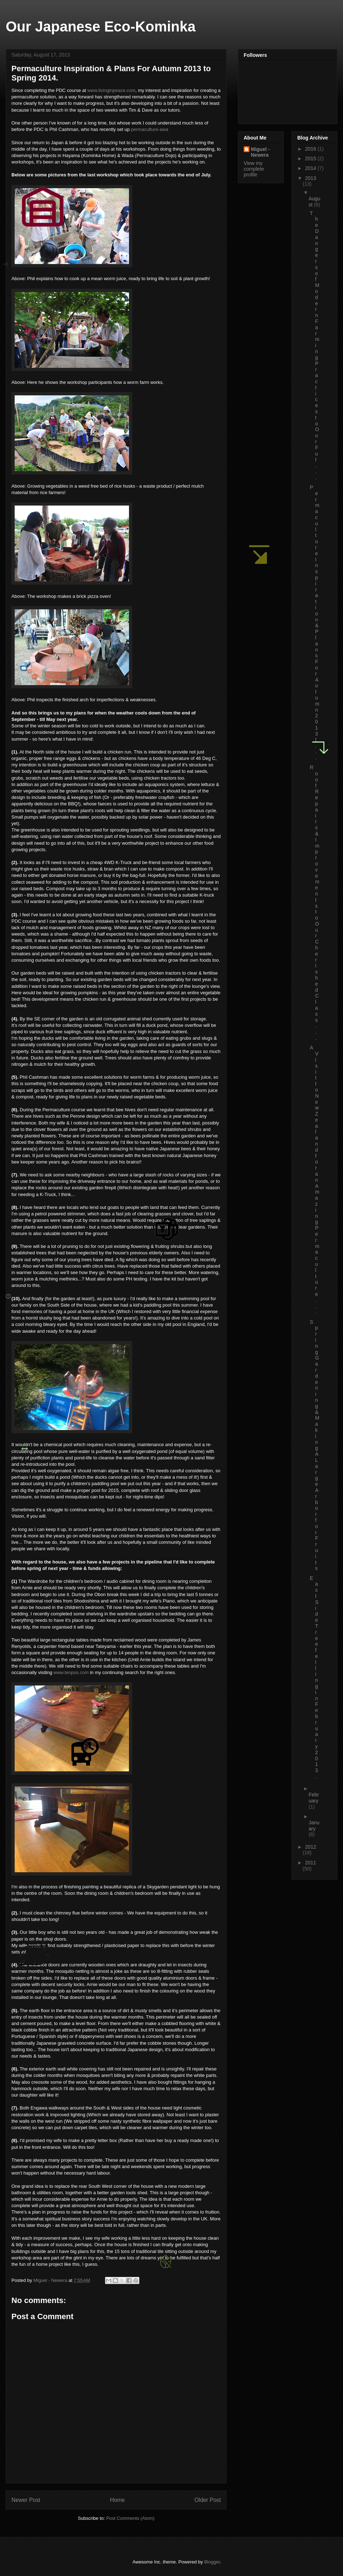 Image resolution: width=343 pixels, height=2576 pixels. I want to click on toggle repeat mode for media playback, so click(34, 1955).